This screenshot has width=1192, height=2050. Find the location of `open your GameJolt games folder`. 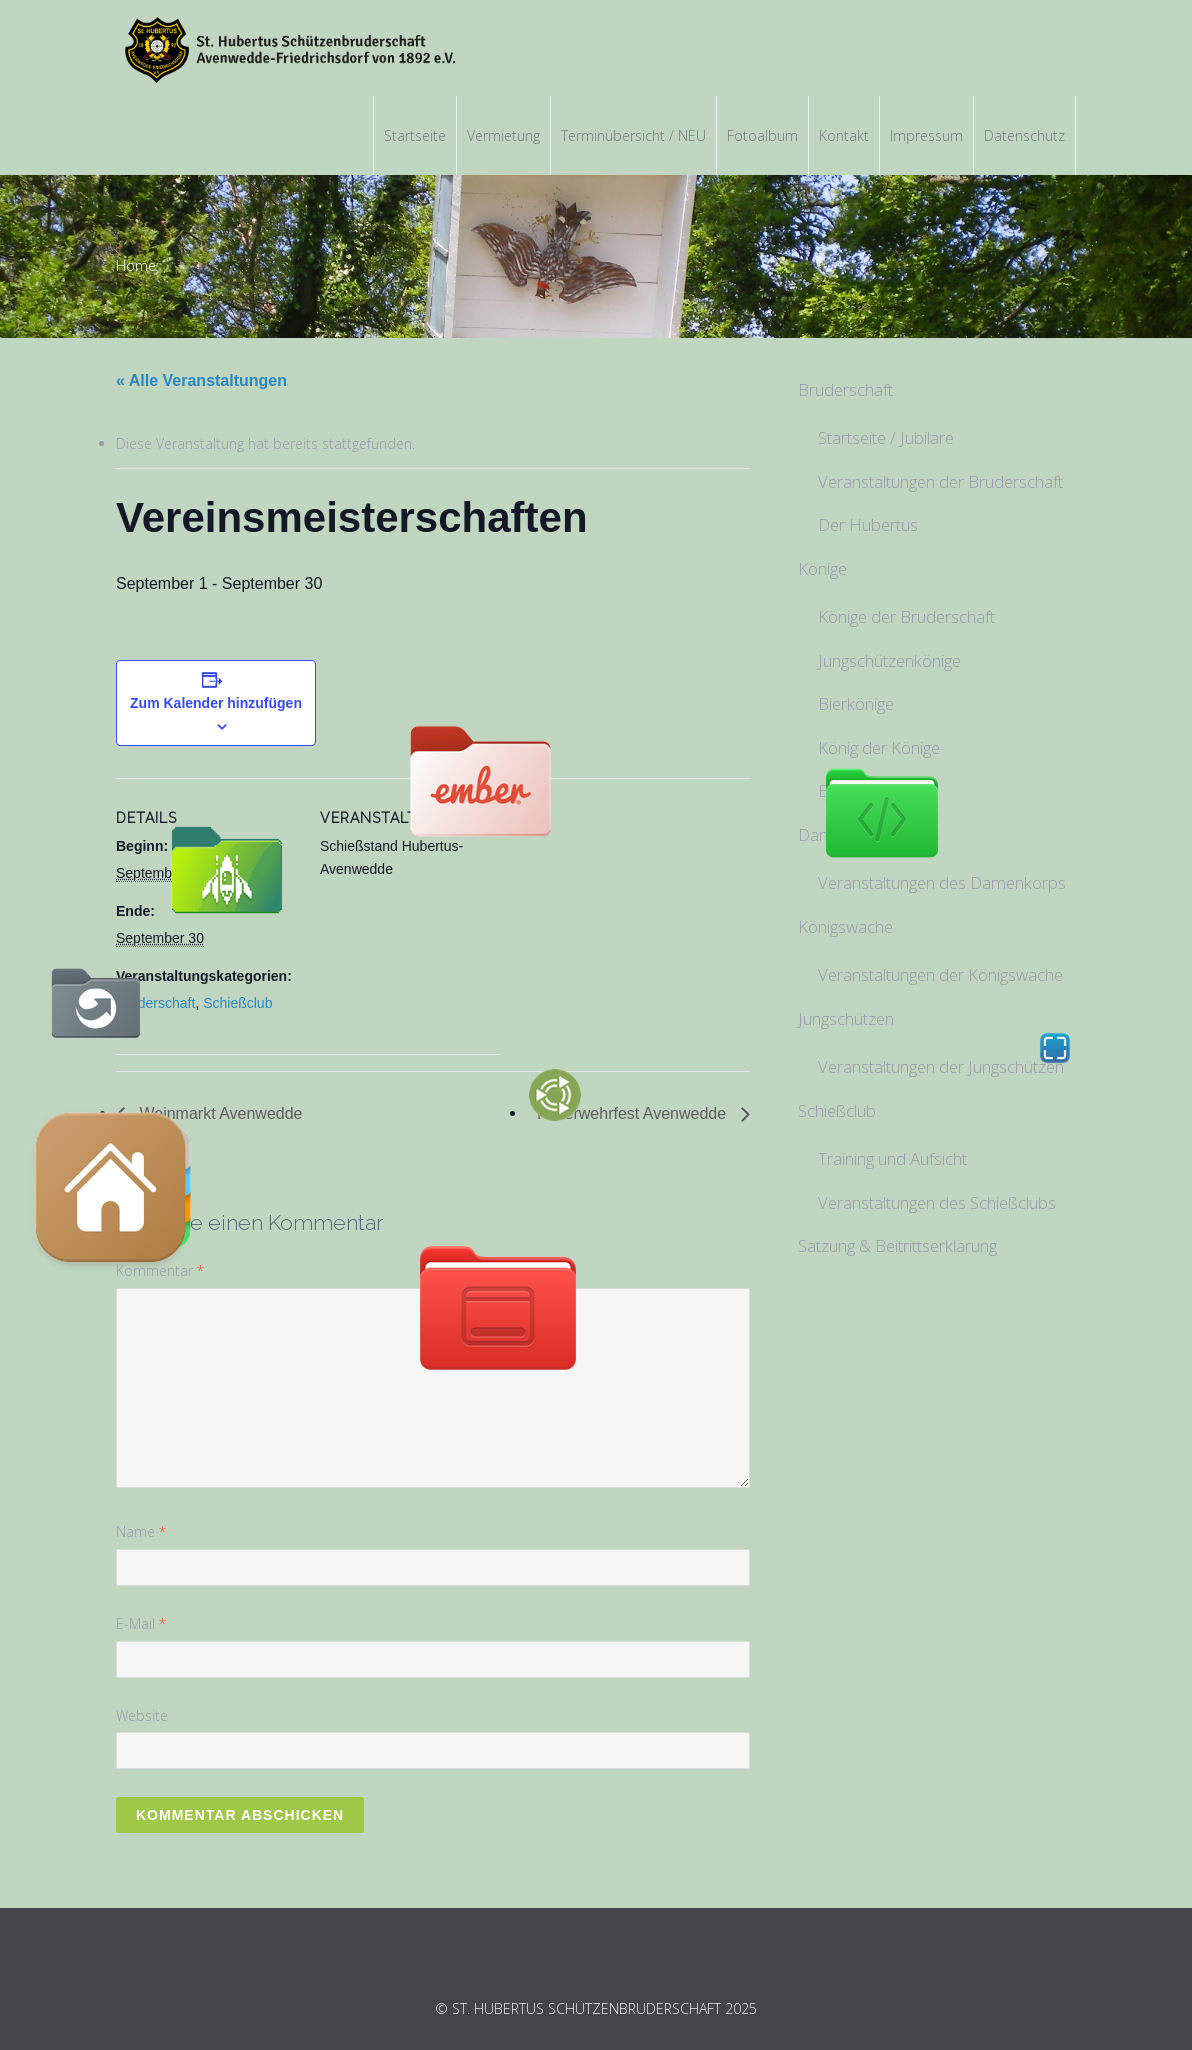

open your GameJolt games folder is located at coordinates (227, 873).